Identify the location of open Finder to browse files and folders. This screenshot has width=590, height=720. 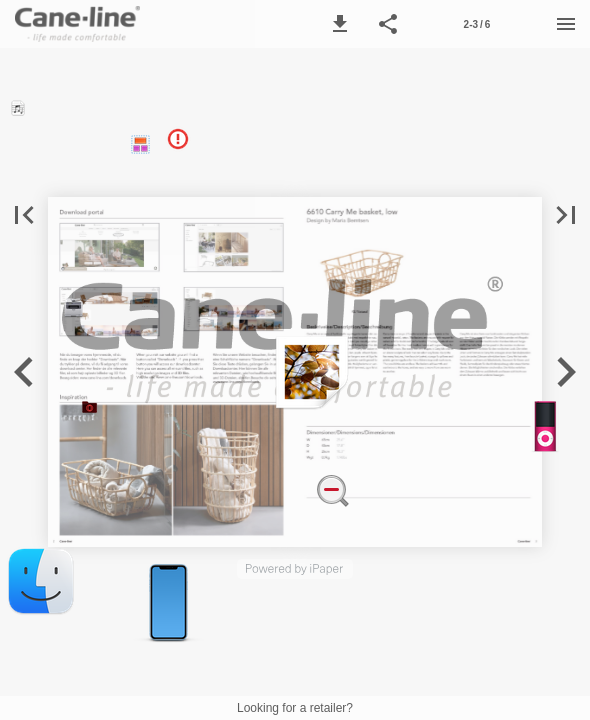
(41, 581).